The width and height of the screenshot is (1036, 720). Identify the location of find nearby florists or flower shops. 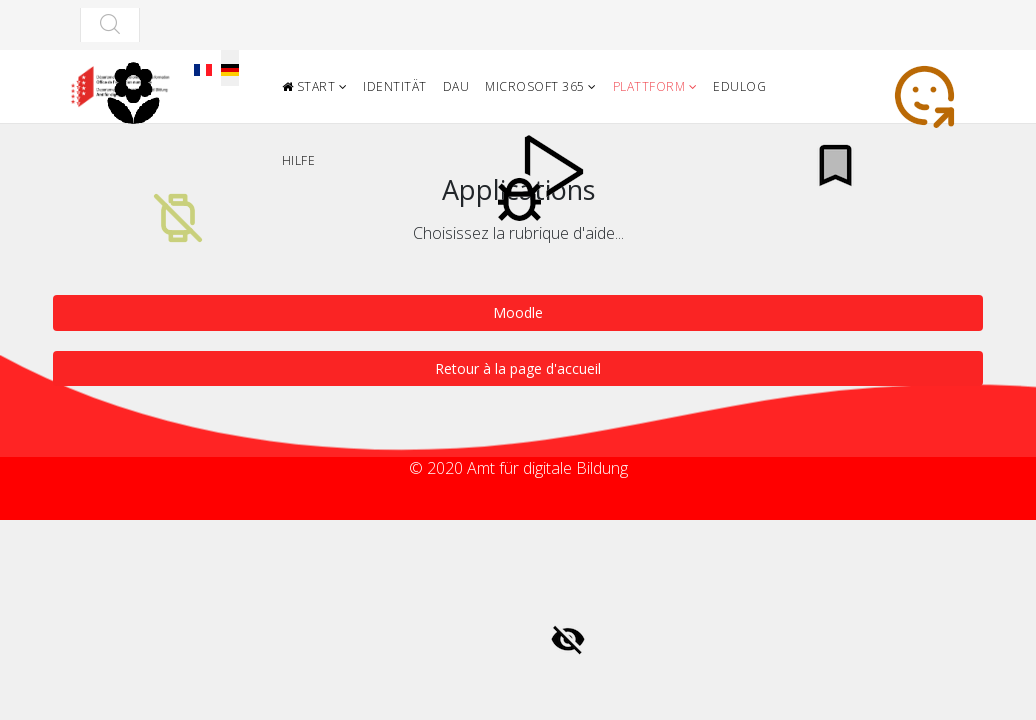
(133, 94).